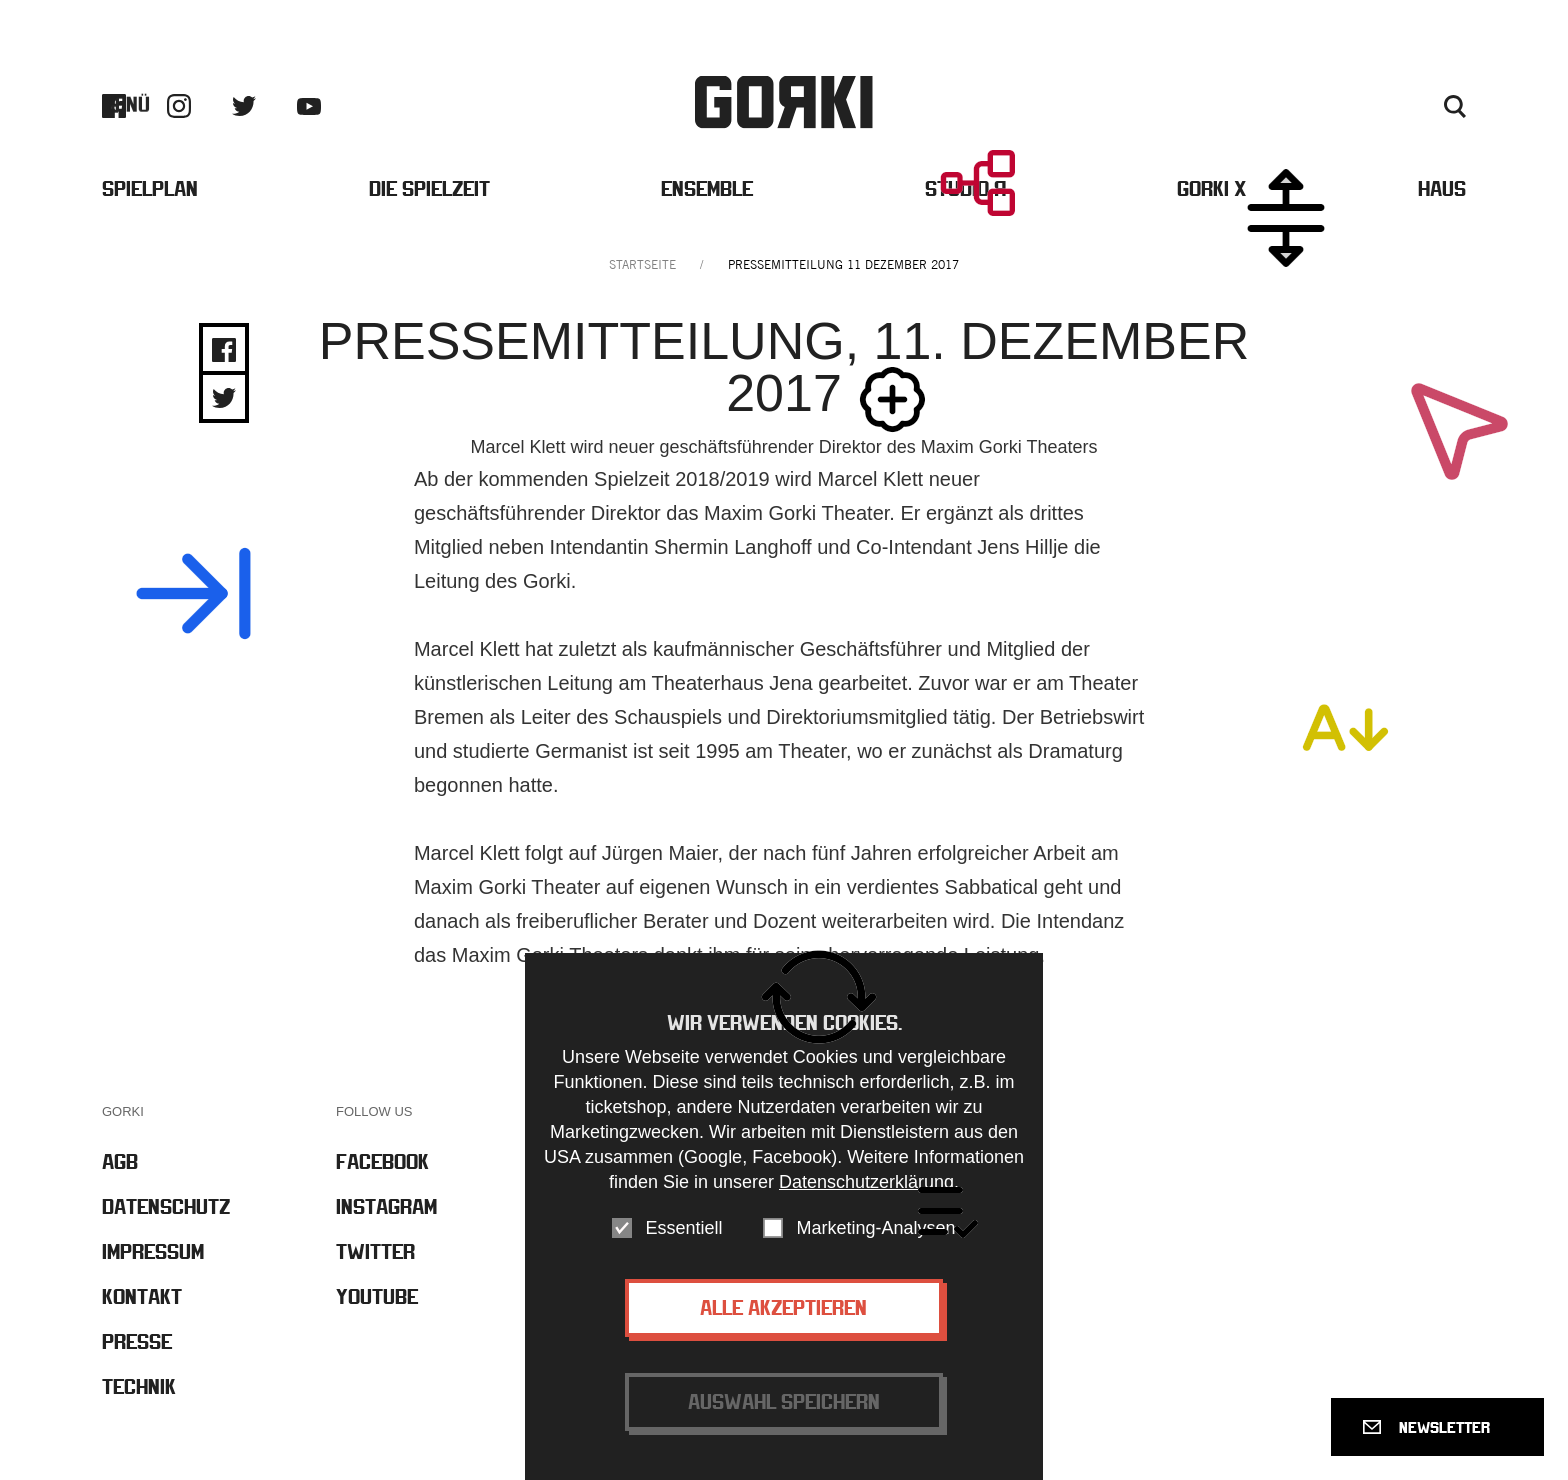 This screenshot has height=1480, width=1568. Describe the element at coordinates (1457, 429) in the screenshot. I see `cursor or pointer indicator` at that location.